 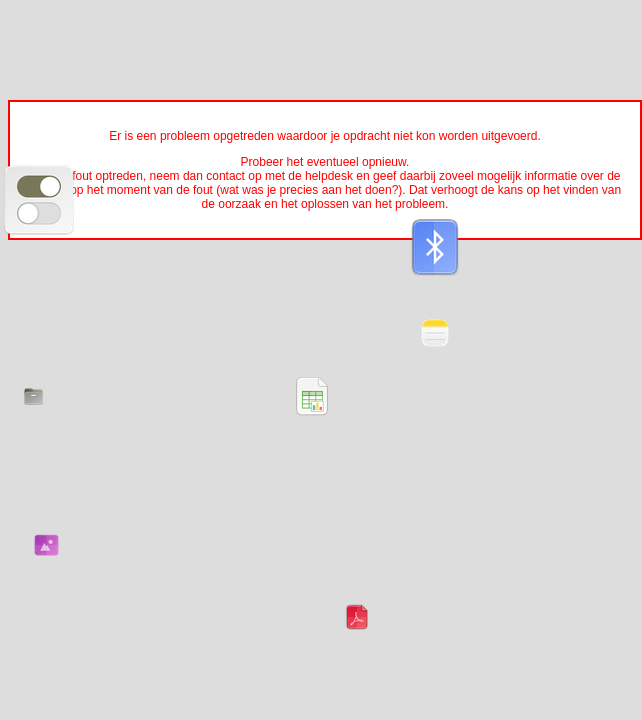 What do you see at coordinates (46, 544) in the screenshot?
I see `open an image file` at bounding box center [46, 544].